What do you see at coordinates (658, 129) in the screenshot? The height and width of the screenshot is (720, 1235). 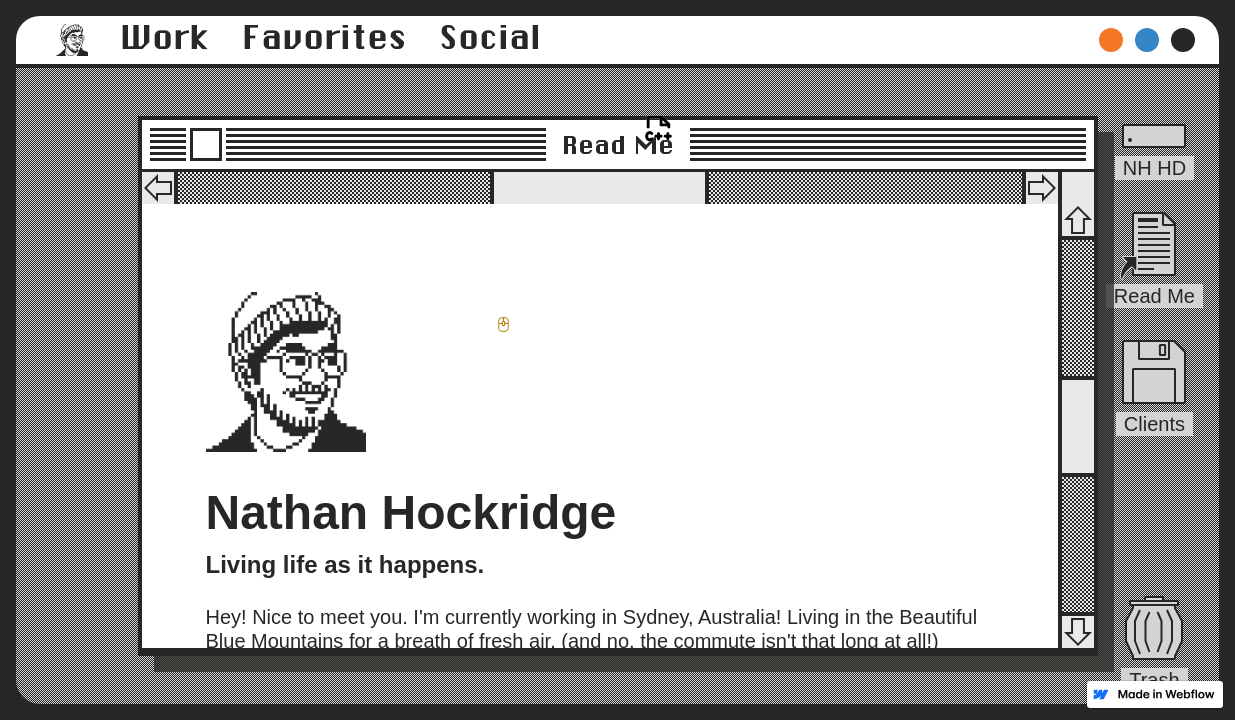 I see `a C++ source code file` at bounding box center [658, 129].